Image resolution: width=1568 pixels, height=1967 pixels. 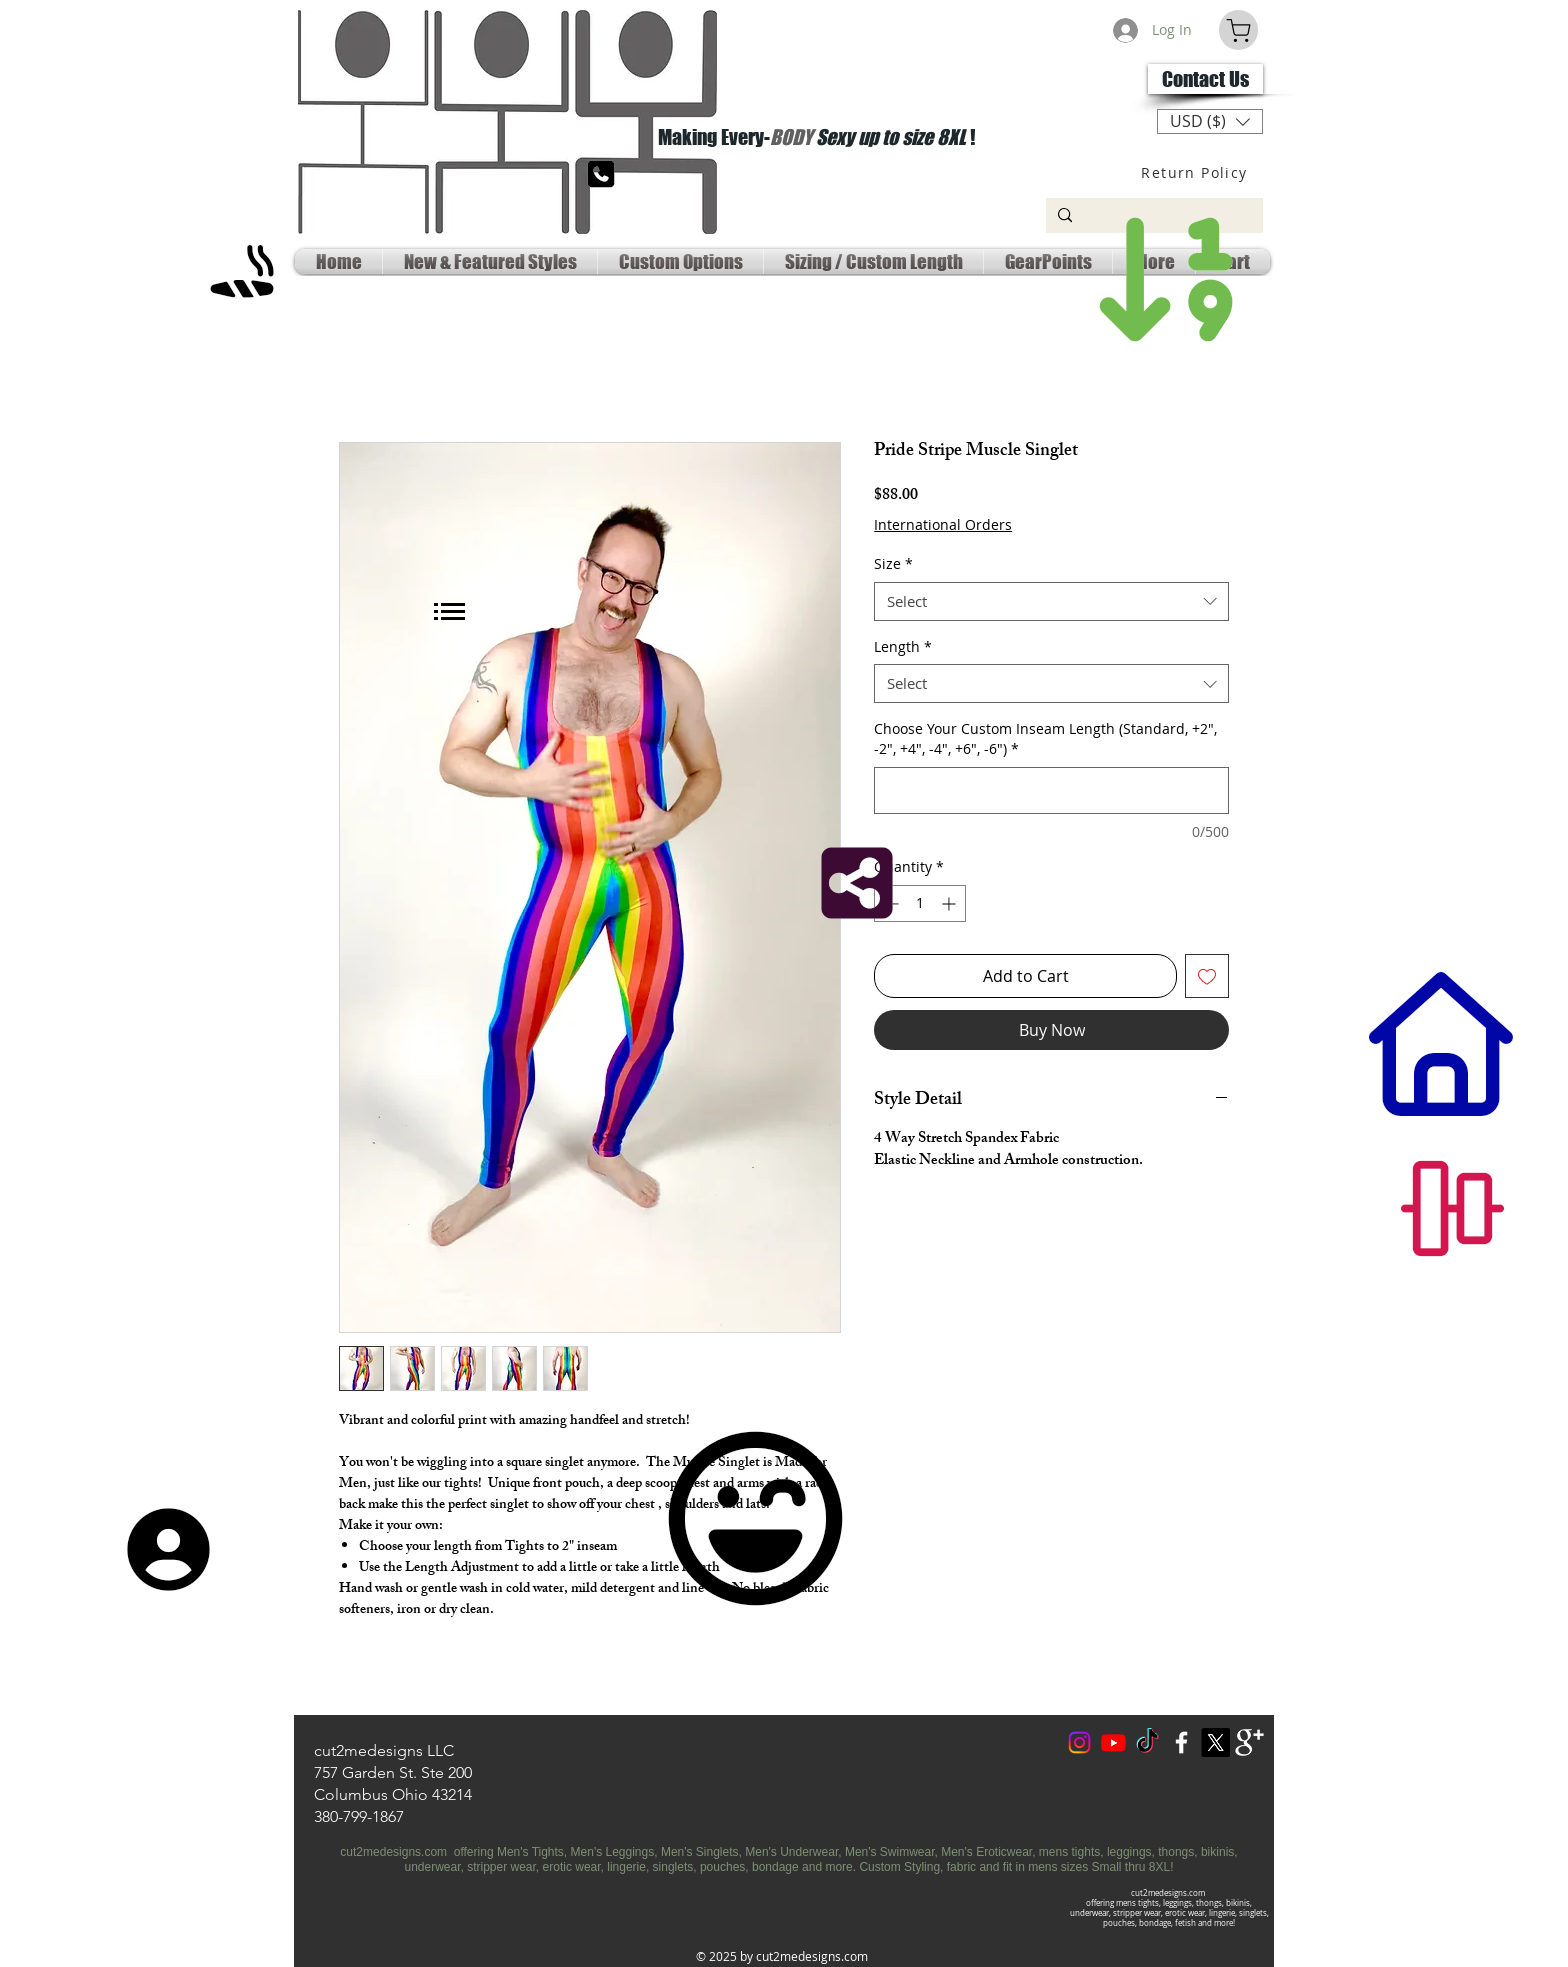 What do you see at coordinates (1441, 1044) in the screenshot?
I see `navigate to home screen` at bounding box center [1441, 1044].